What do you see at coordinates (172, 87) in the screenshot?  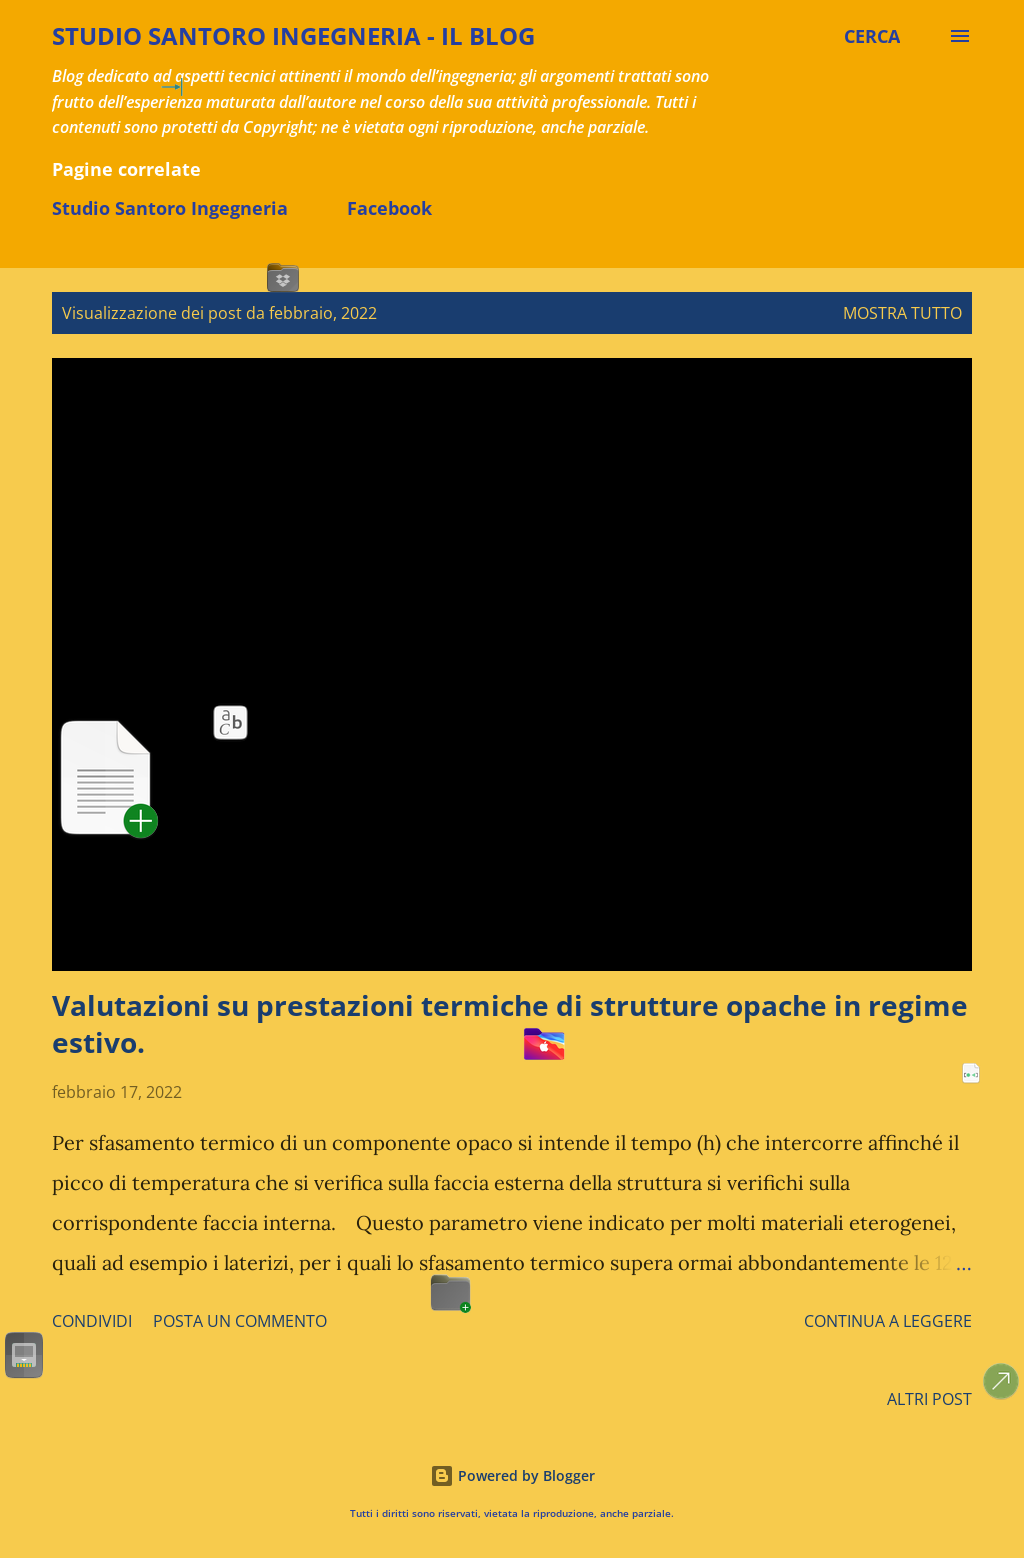 I see `go to the last item or page` at bounding box center [172, 87].